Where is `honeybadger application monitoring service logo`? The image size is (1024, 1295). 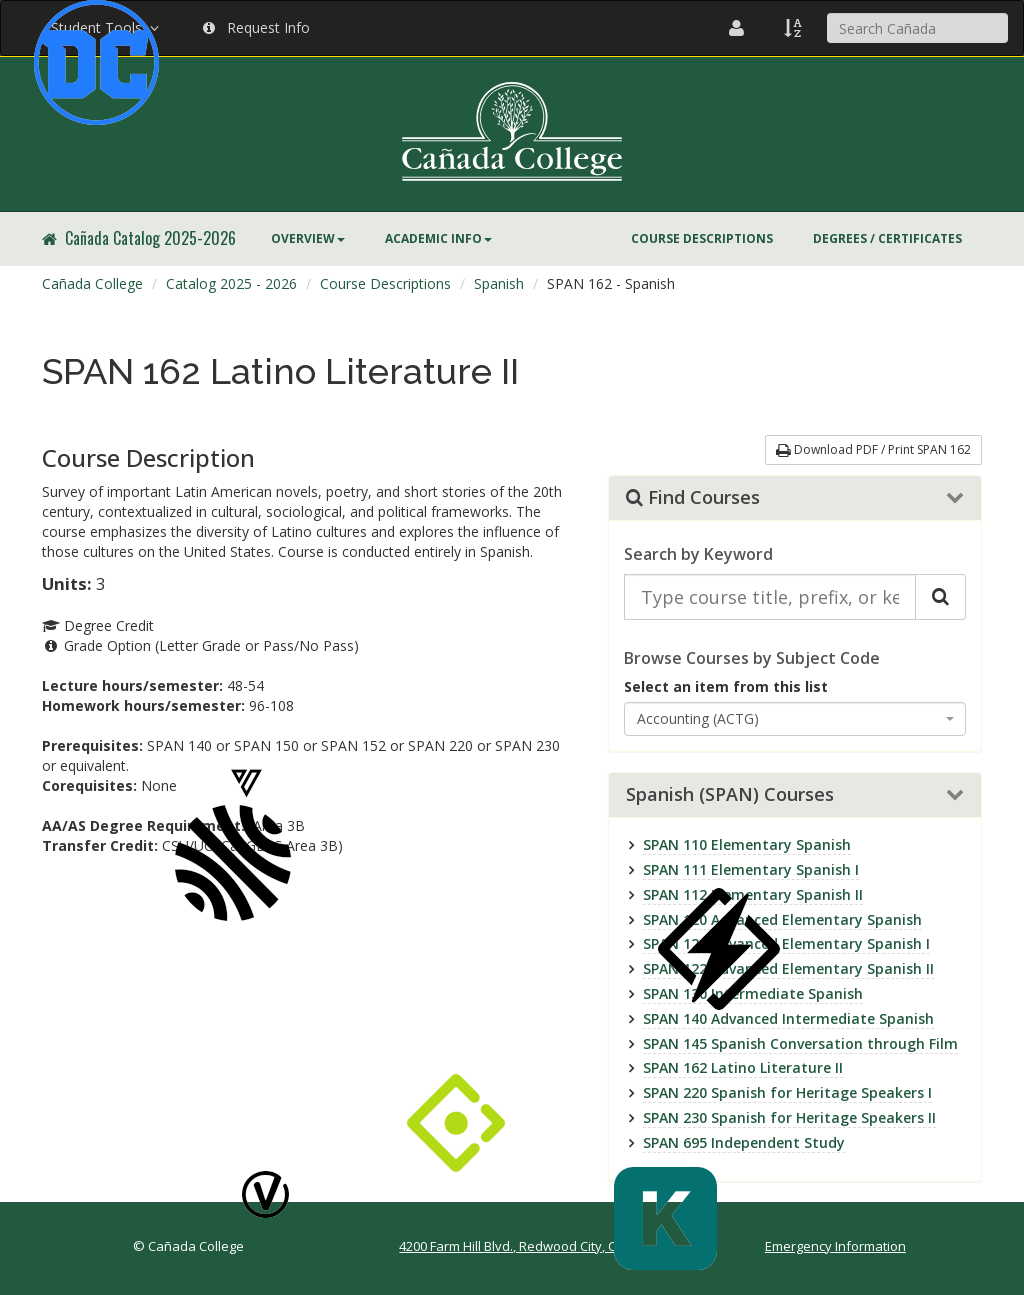 honeybadger application monitoring service logo is located at coordinates (719, 949).